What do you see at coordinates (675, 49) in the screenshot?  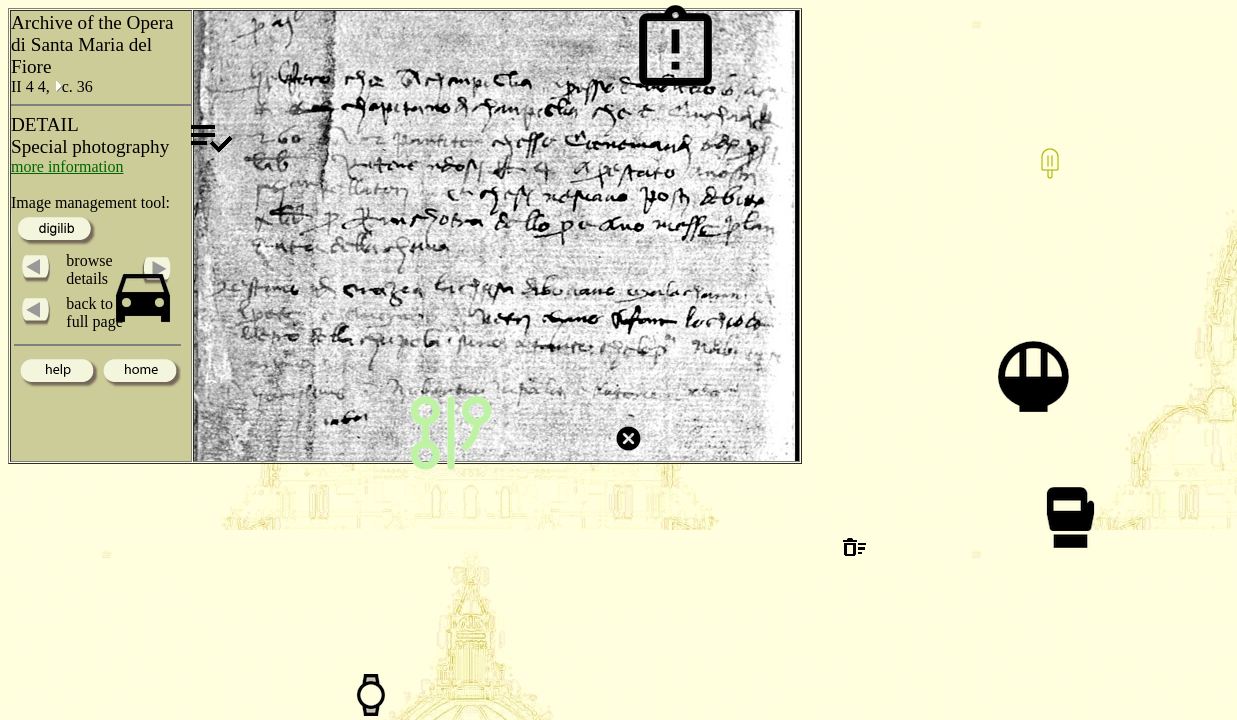 I see `view overdue or late assignments` at bounding box center [675, 49].